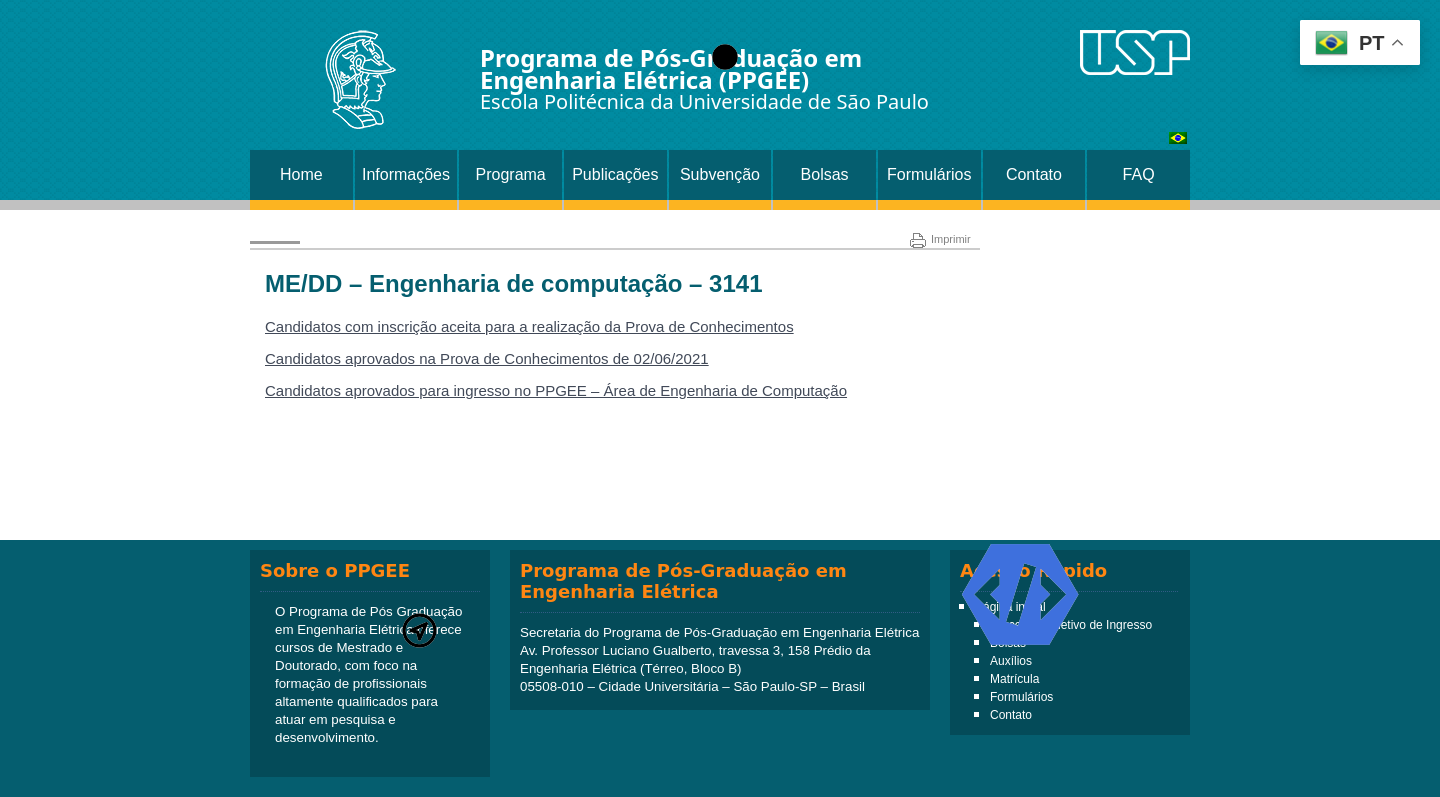  I want to click on access current location services, so click(419, 630).